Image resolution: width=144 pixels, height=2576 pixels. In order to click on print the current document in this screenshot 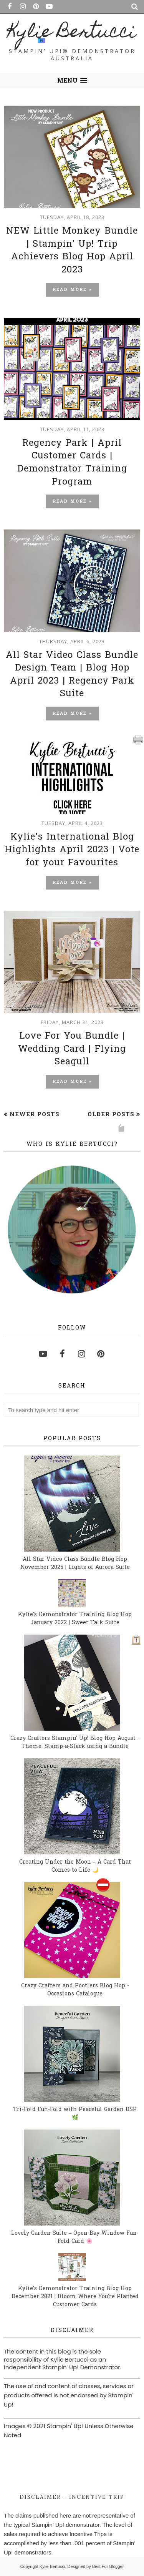, I will do `click(138, 740)`.